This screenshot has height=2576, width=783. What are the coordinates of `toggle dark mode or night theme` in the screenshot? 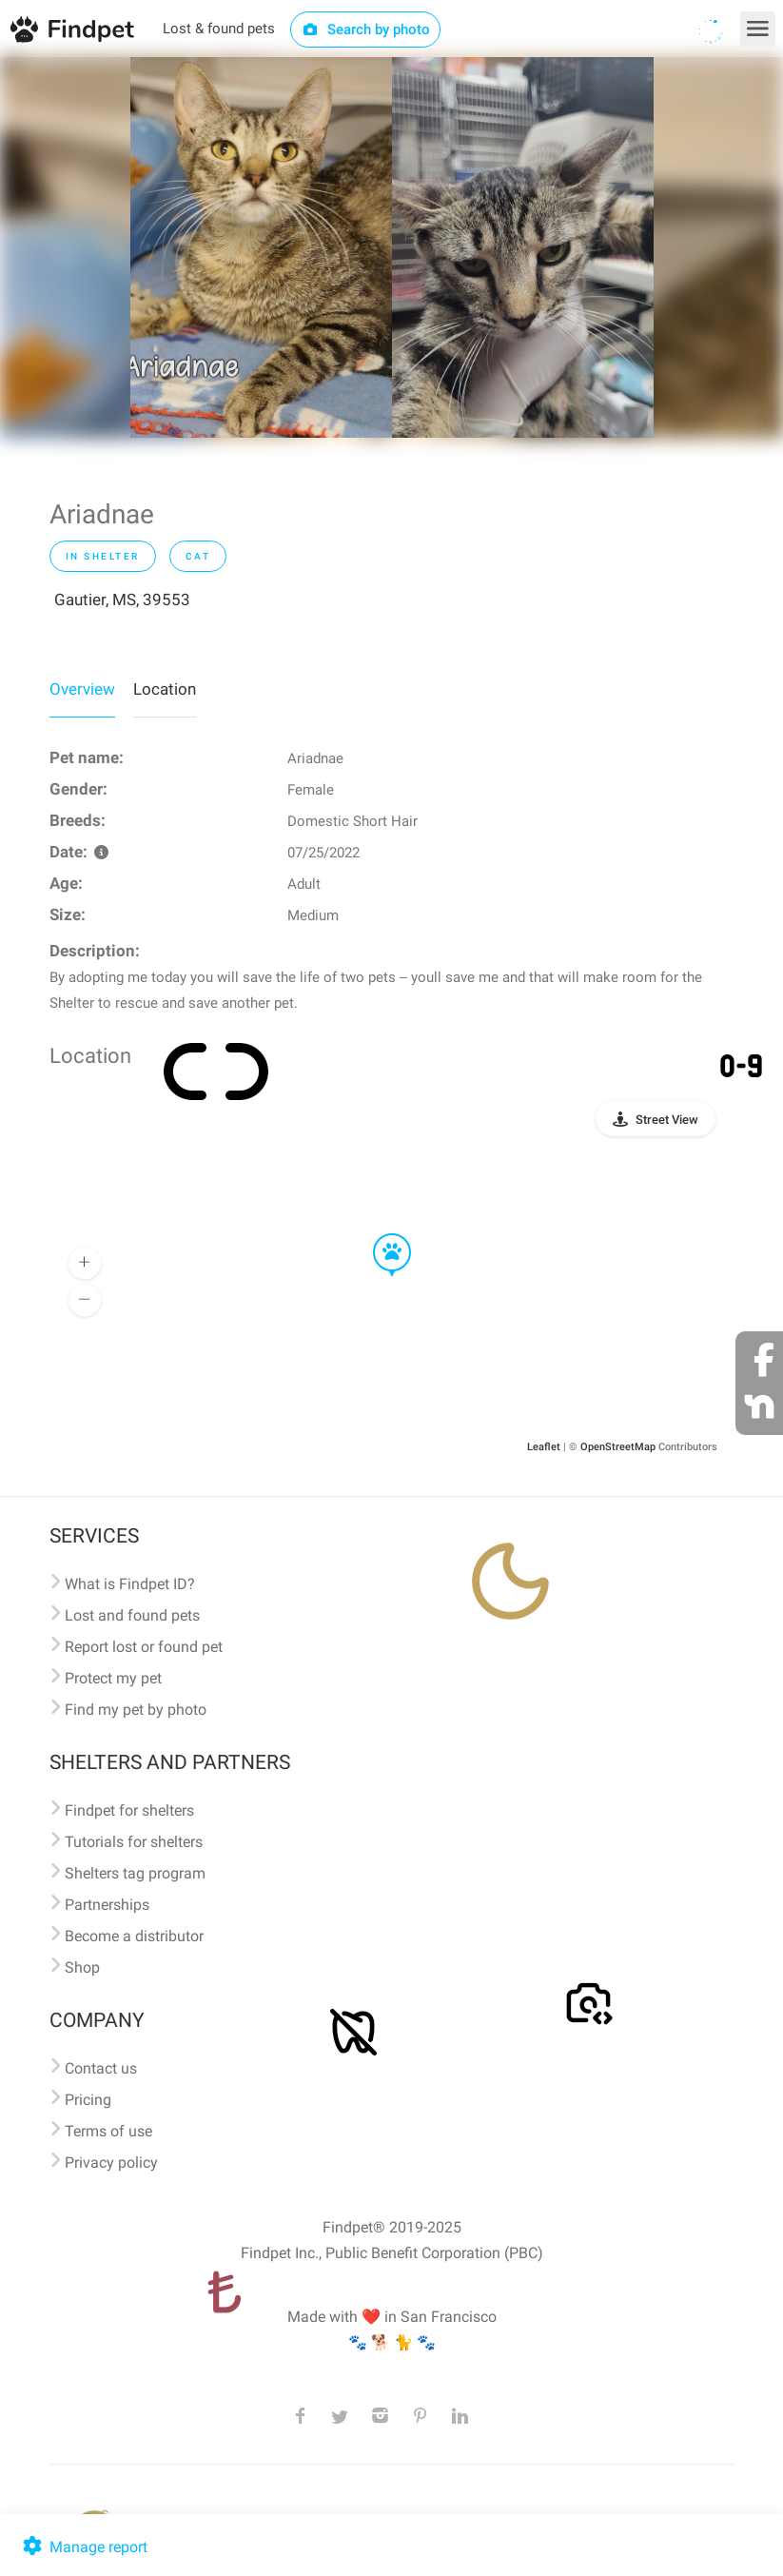 It's located at (510, 1581).